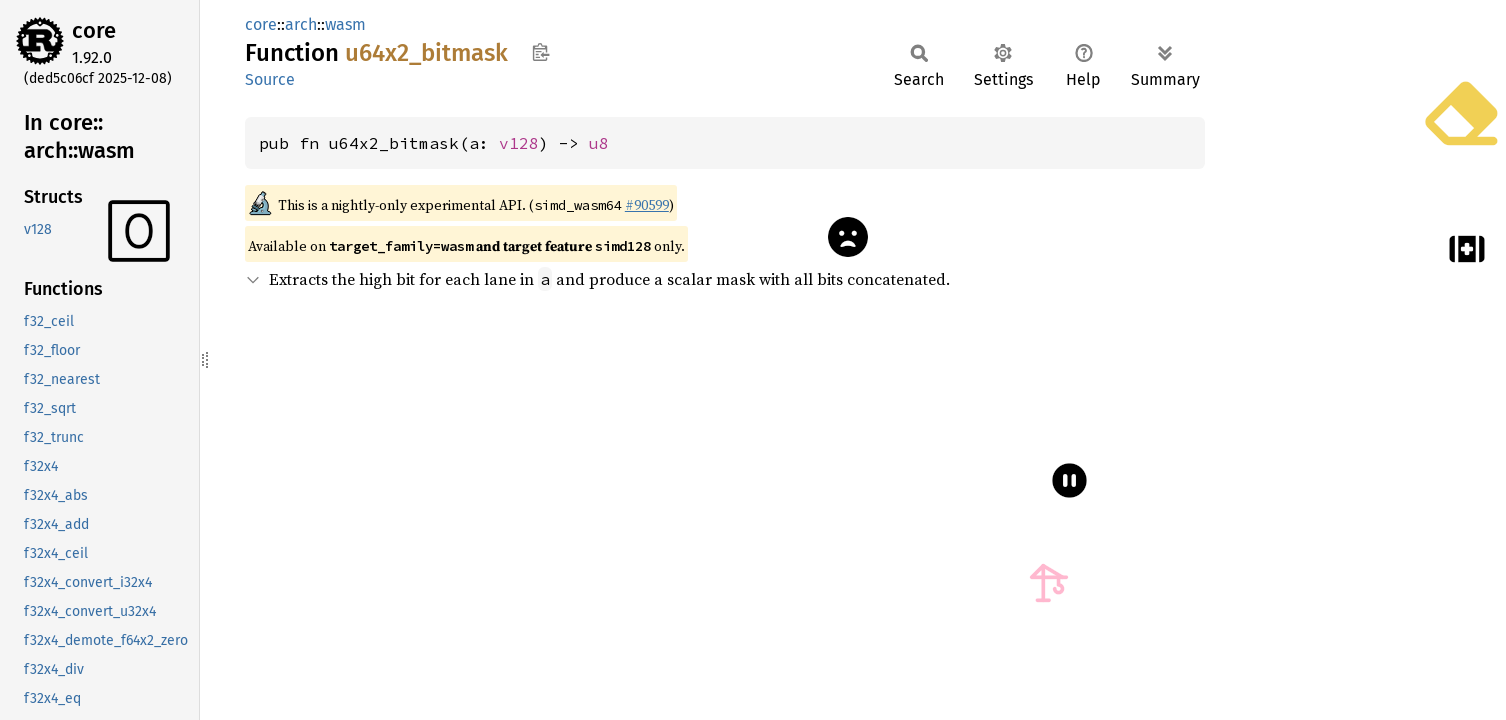  Describe the element at coordinates (1049, 583) in the screenshot. I see `indicates construction or building in progress` at that location.